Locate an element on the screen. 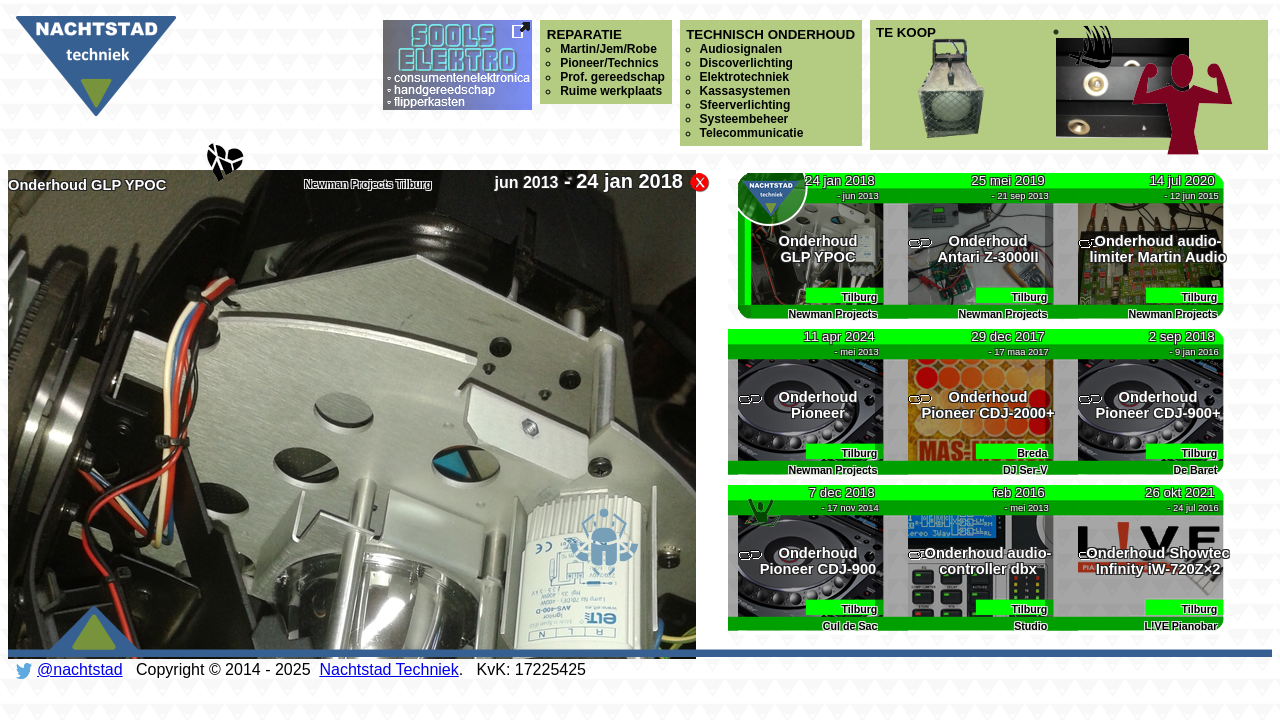  perform a slash attack in combat is located at coordinates (1091, 47).